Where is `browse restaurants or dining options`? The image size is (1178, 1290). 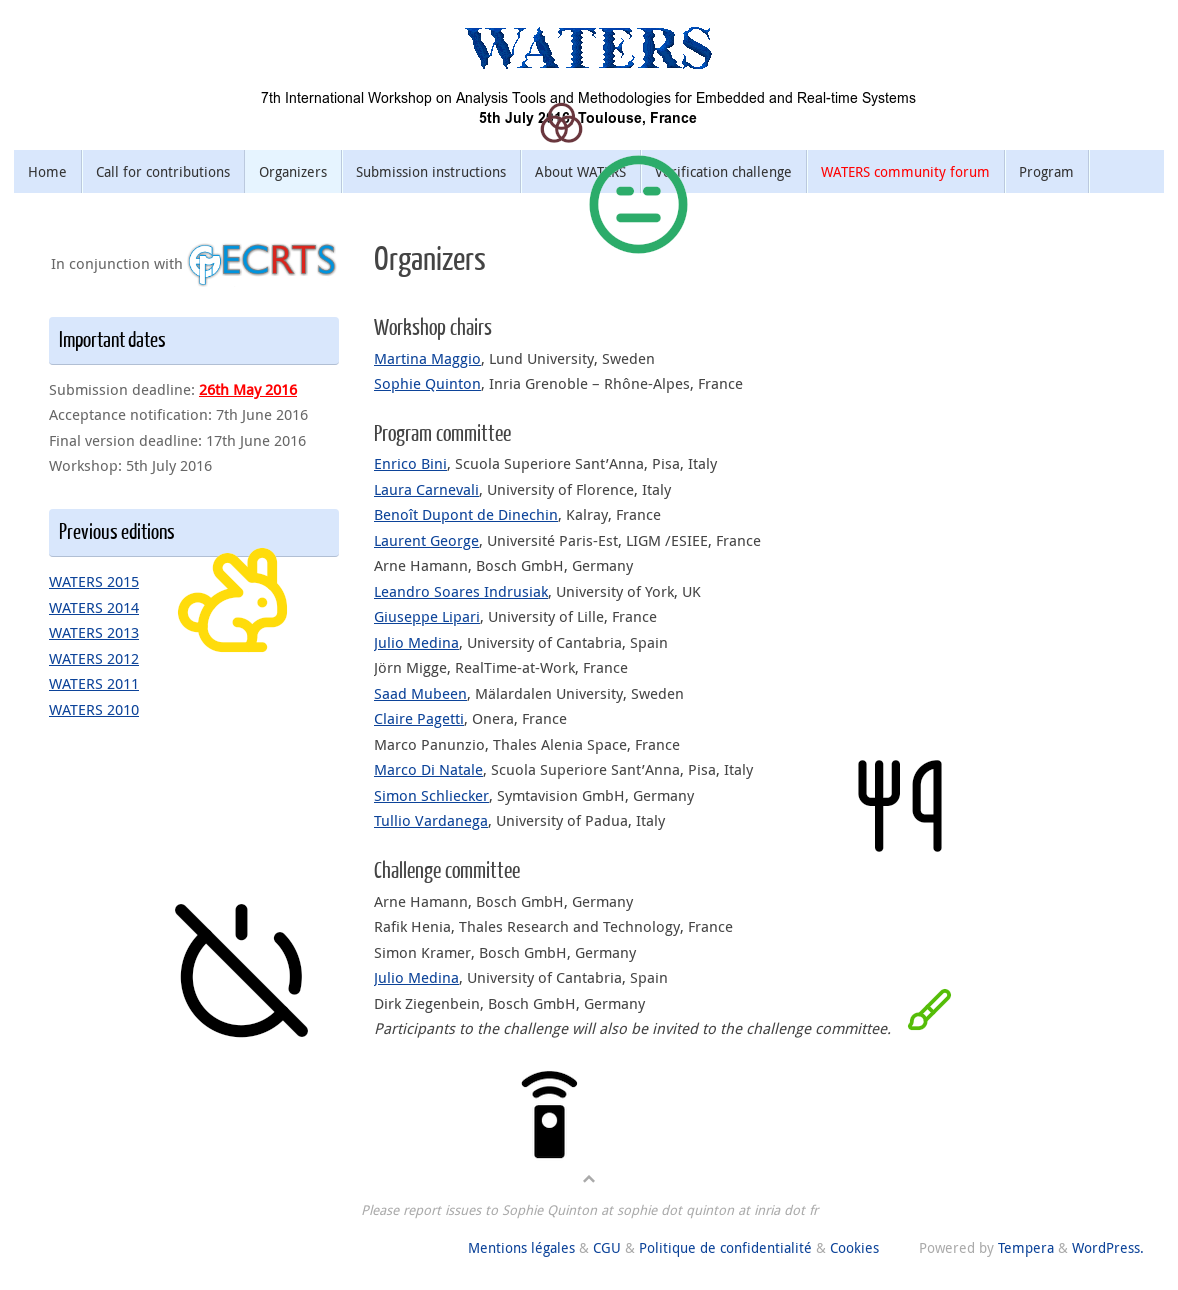
browse restaurants or dining options is located at coordinates (900, 806).